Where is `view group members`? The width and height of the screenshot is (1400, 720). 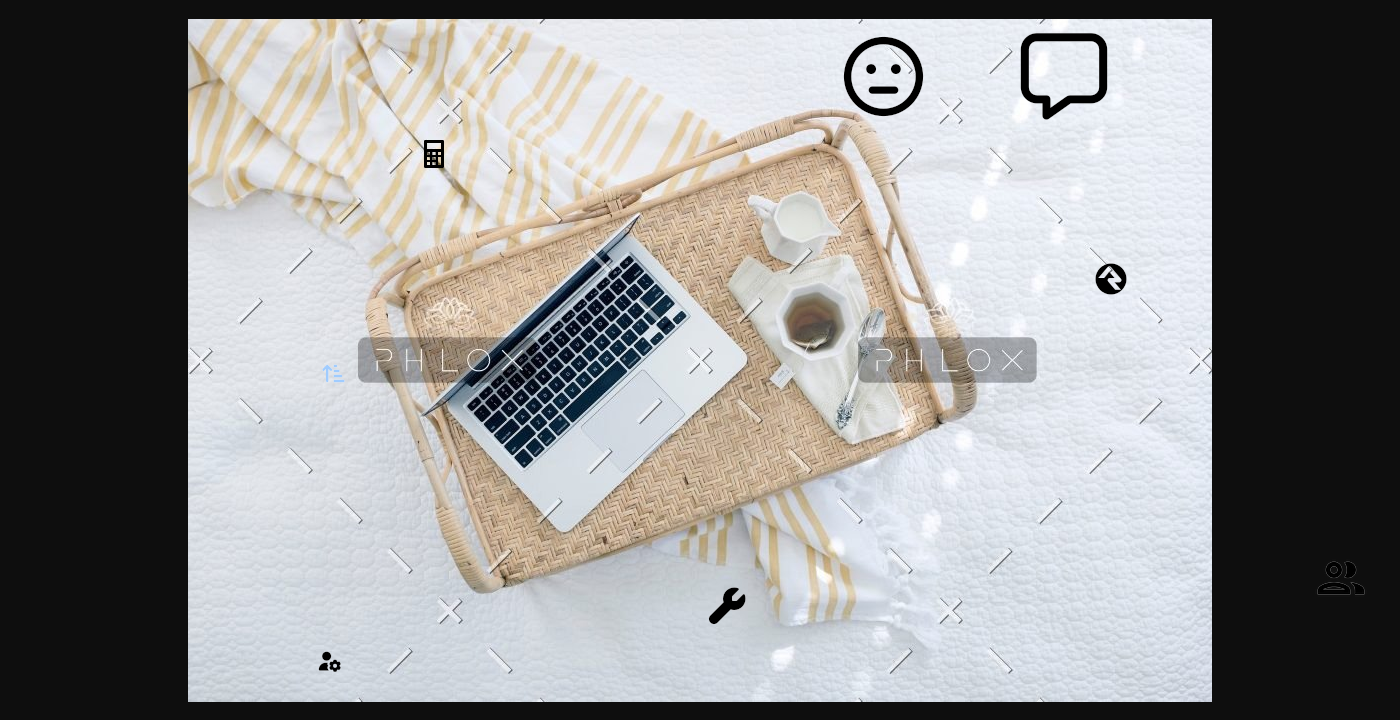
view group members is located at coordinates (1341, 578).